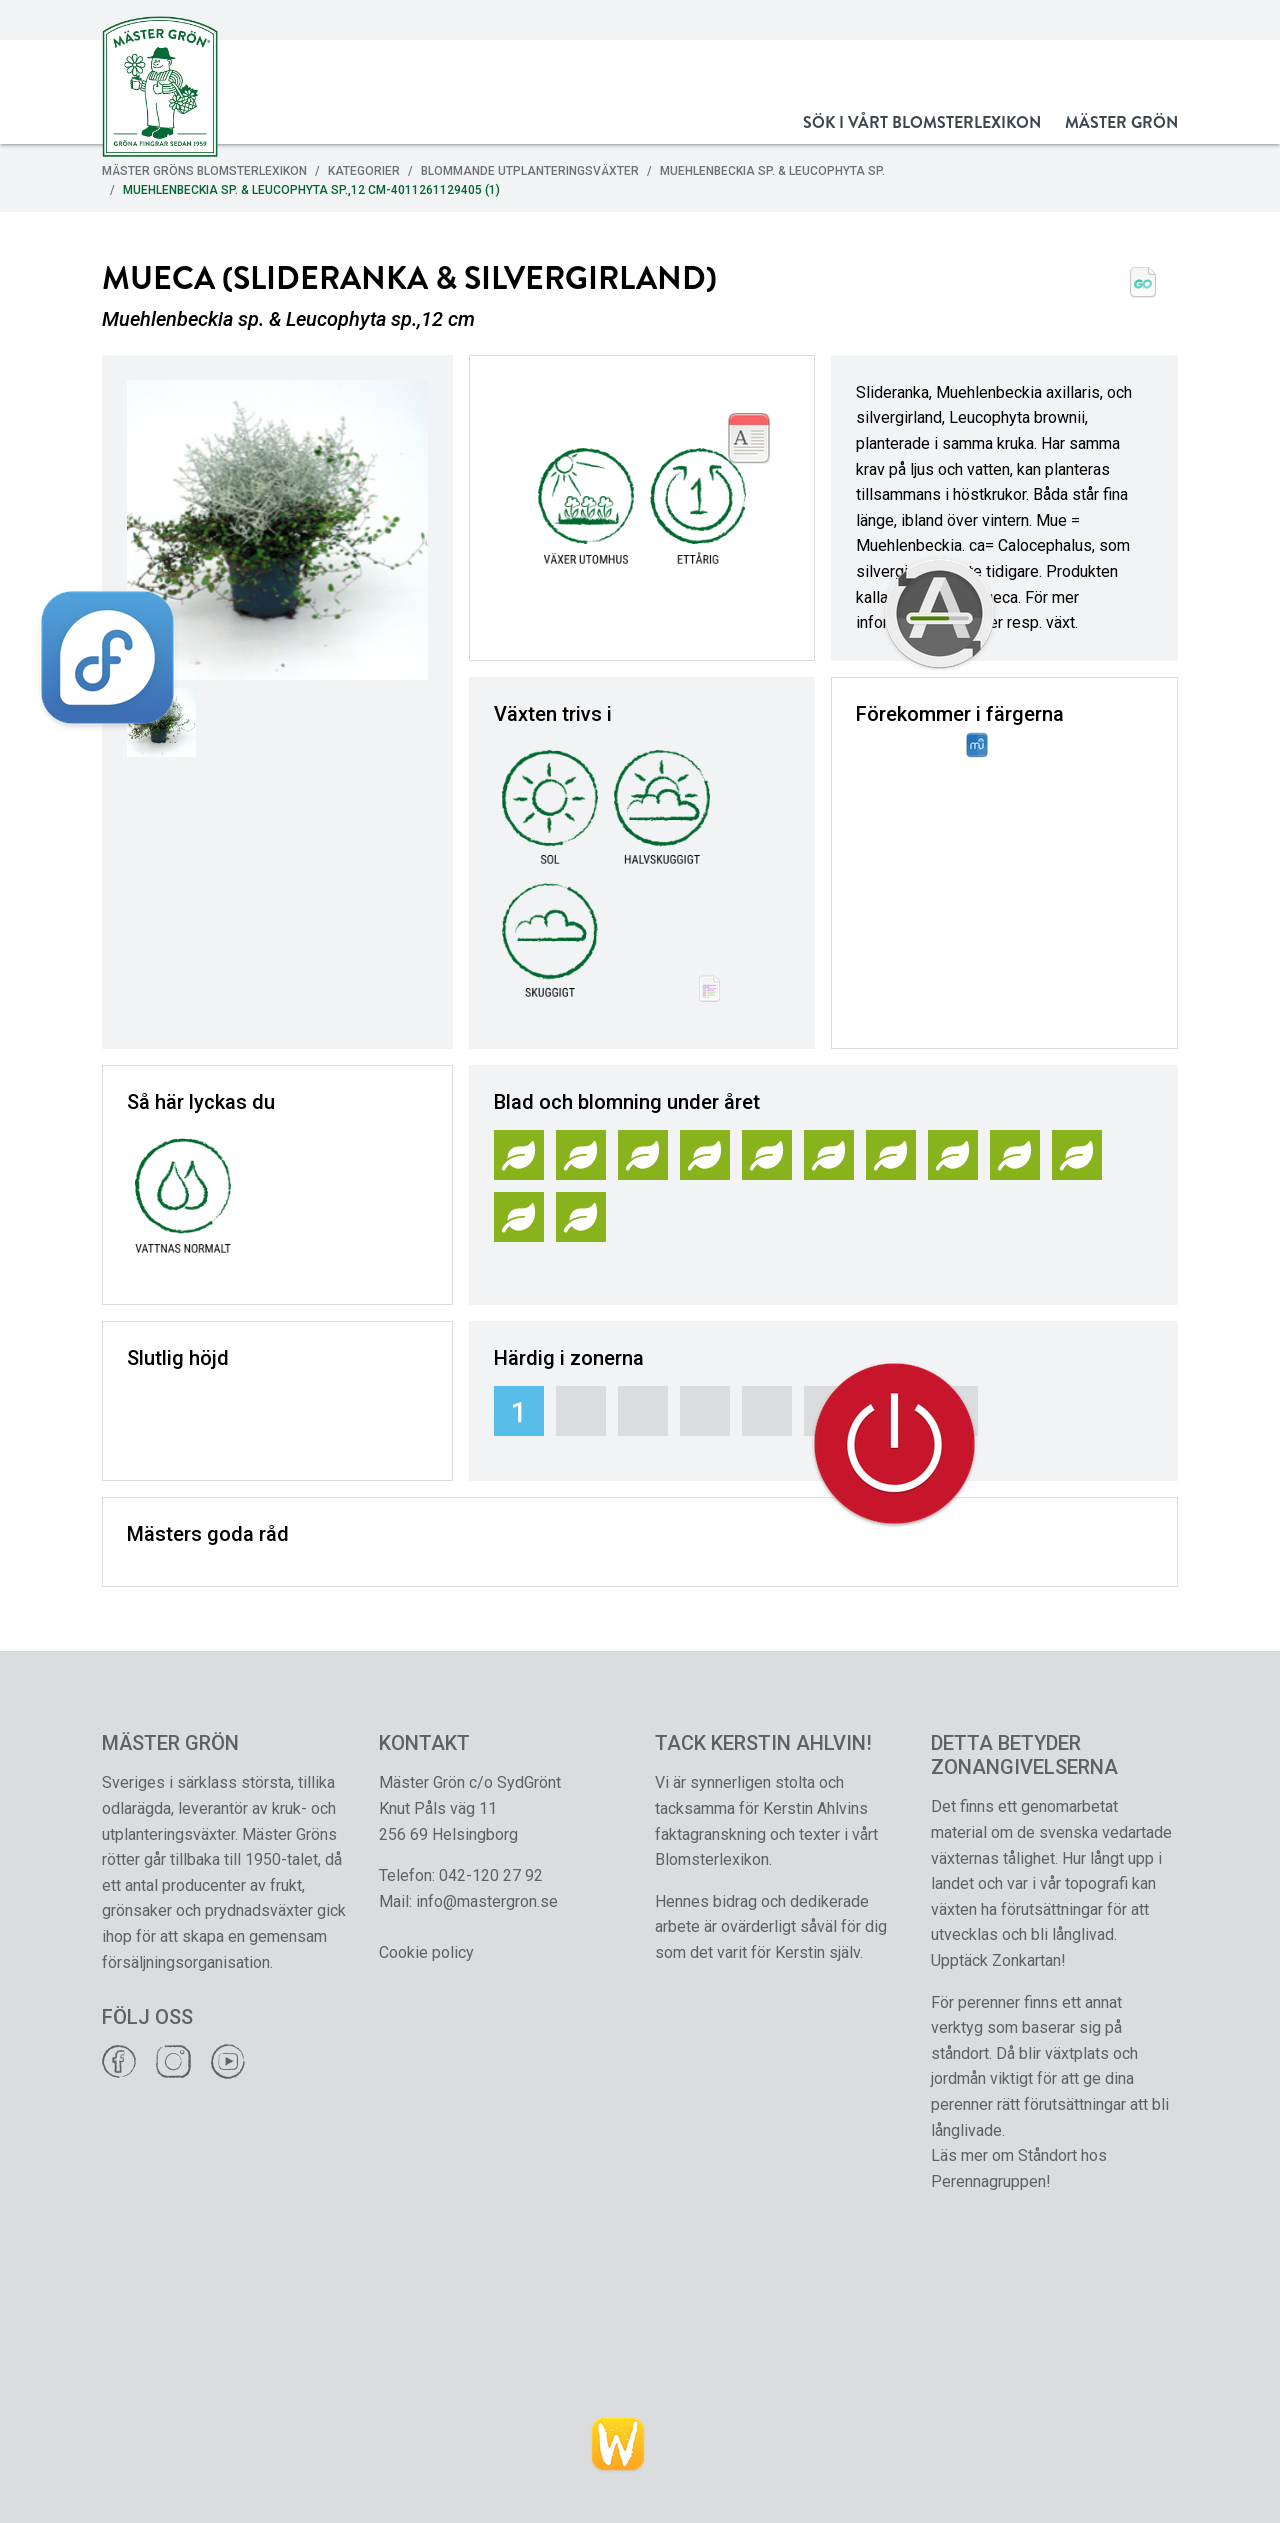 The height and width of the screenshot is (2523, 1280). I want to click on open ebook reader application, so click(749, 438).